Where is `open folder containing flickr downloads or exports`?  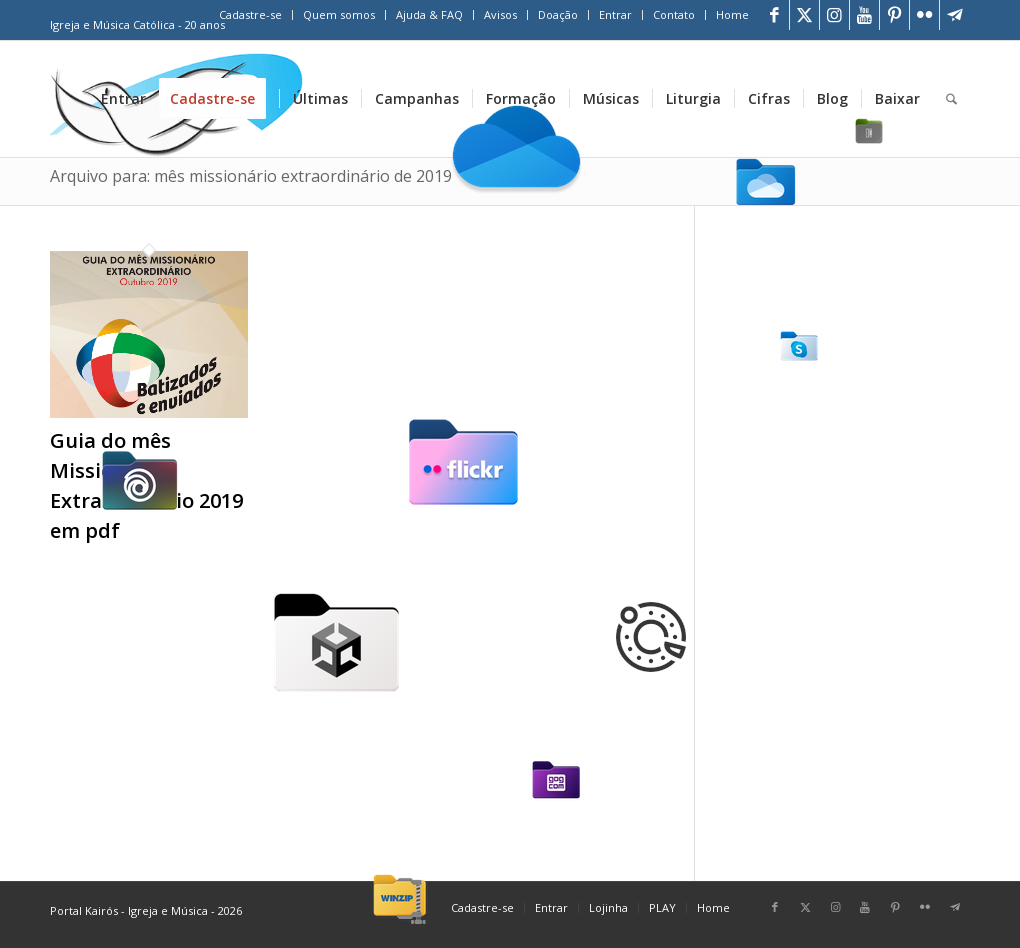
open folder containing flickr downloads or exports is located at coordinates (463, 465).